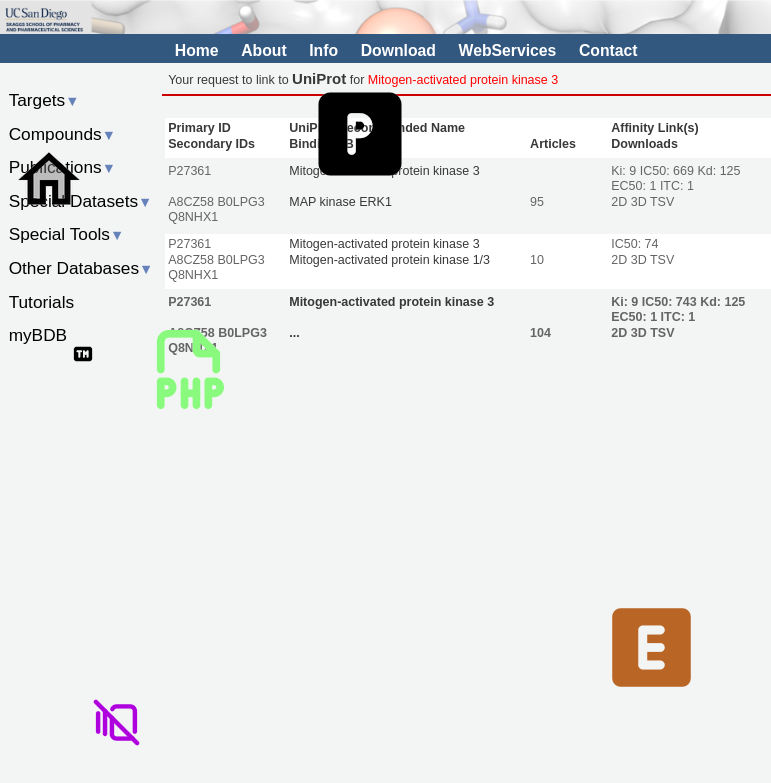  I want to click on indicates explicit content warning, so click(651, 647).